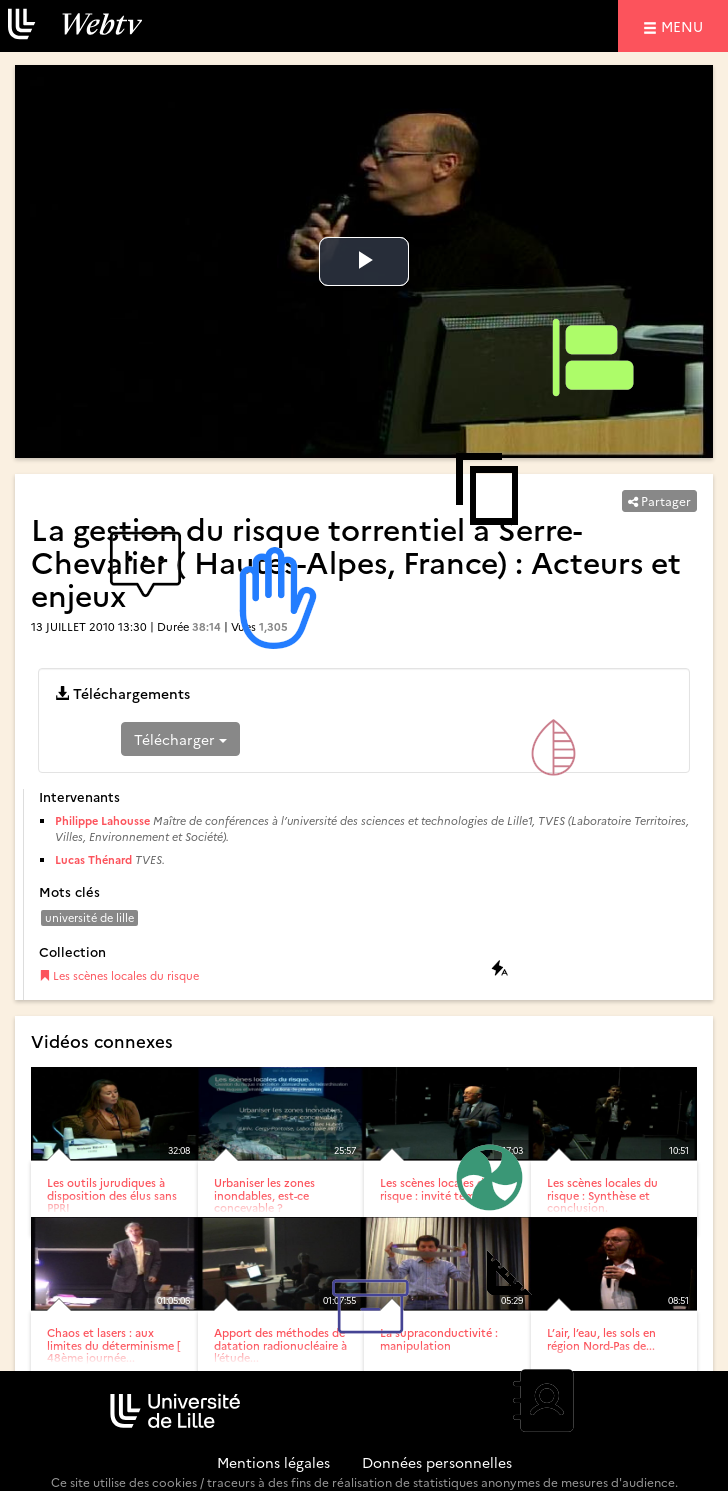 The height and width of the screenshot is (1491, 728). What do you see at coordinates (553, 749) in the screenshot?
I see `adjust color saturation or fill level` at bounding box center [553, 749].